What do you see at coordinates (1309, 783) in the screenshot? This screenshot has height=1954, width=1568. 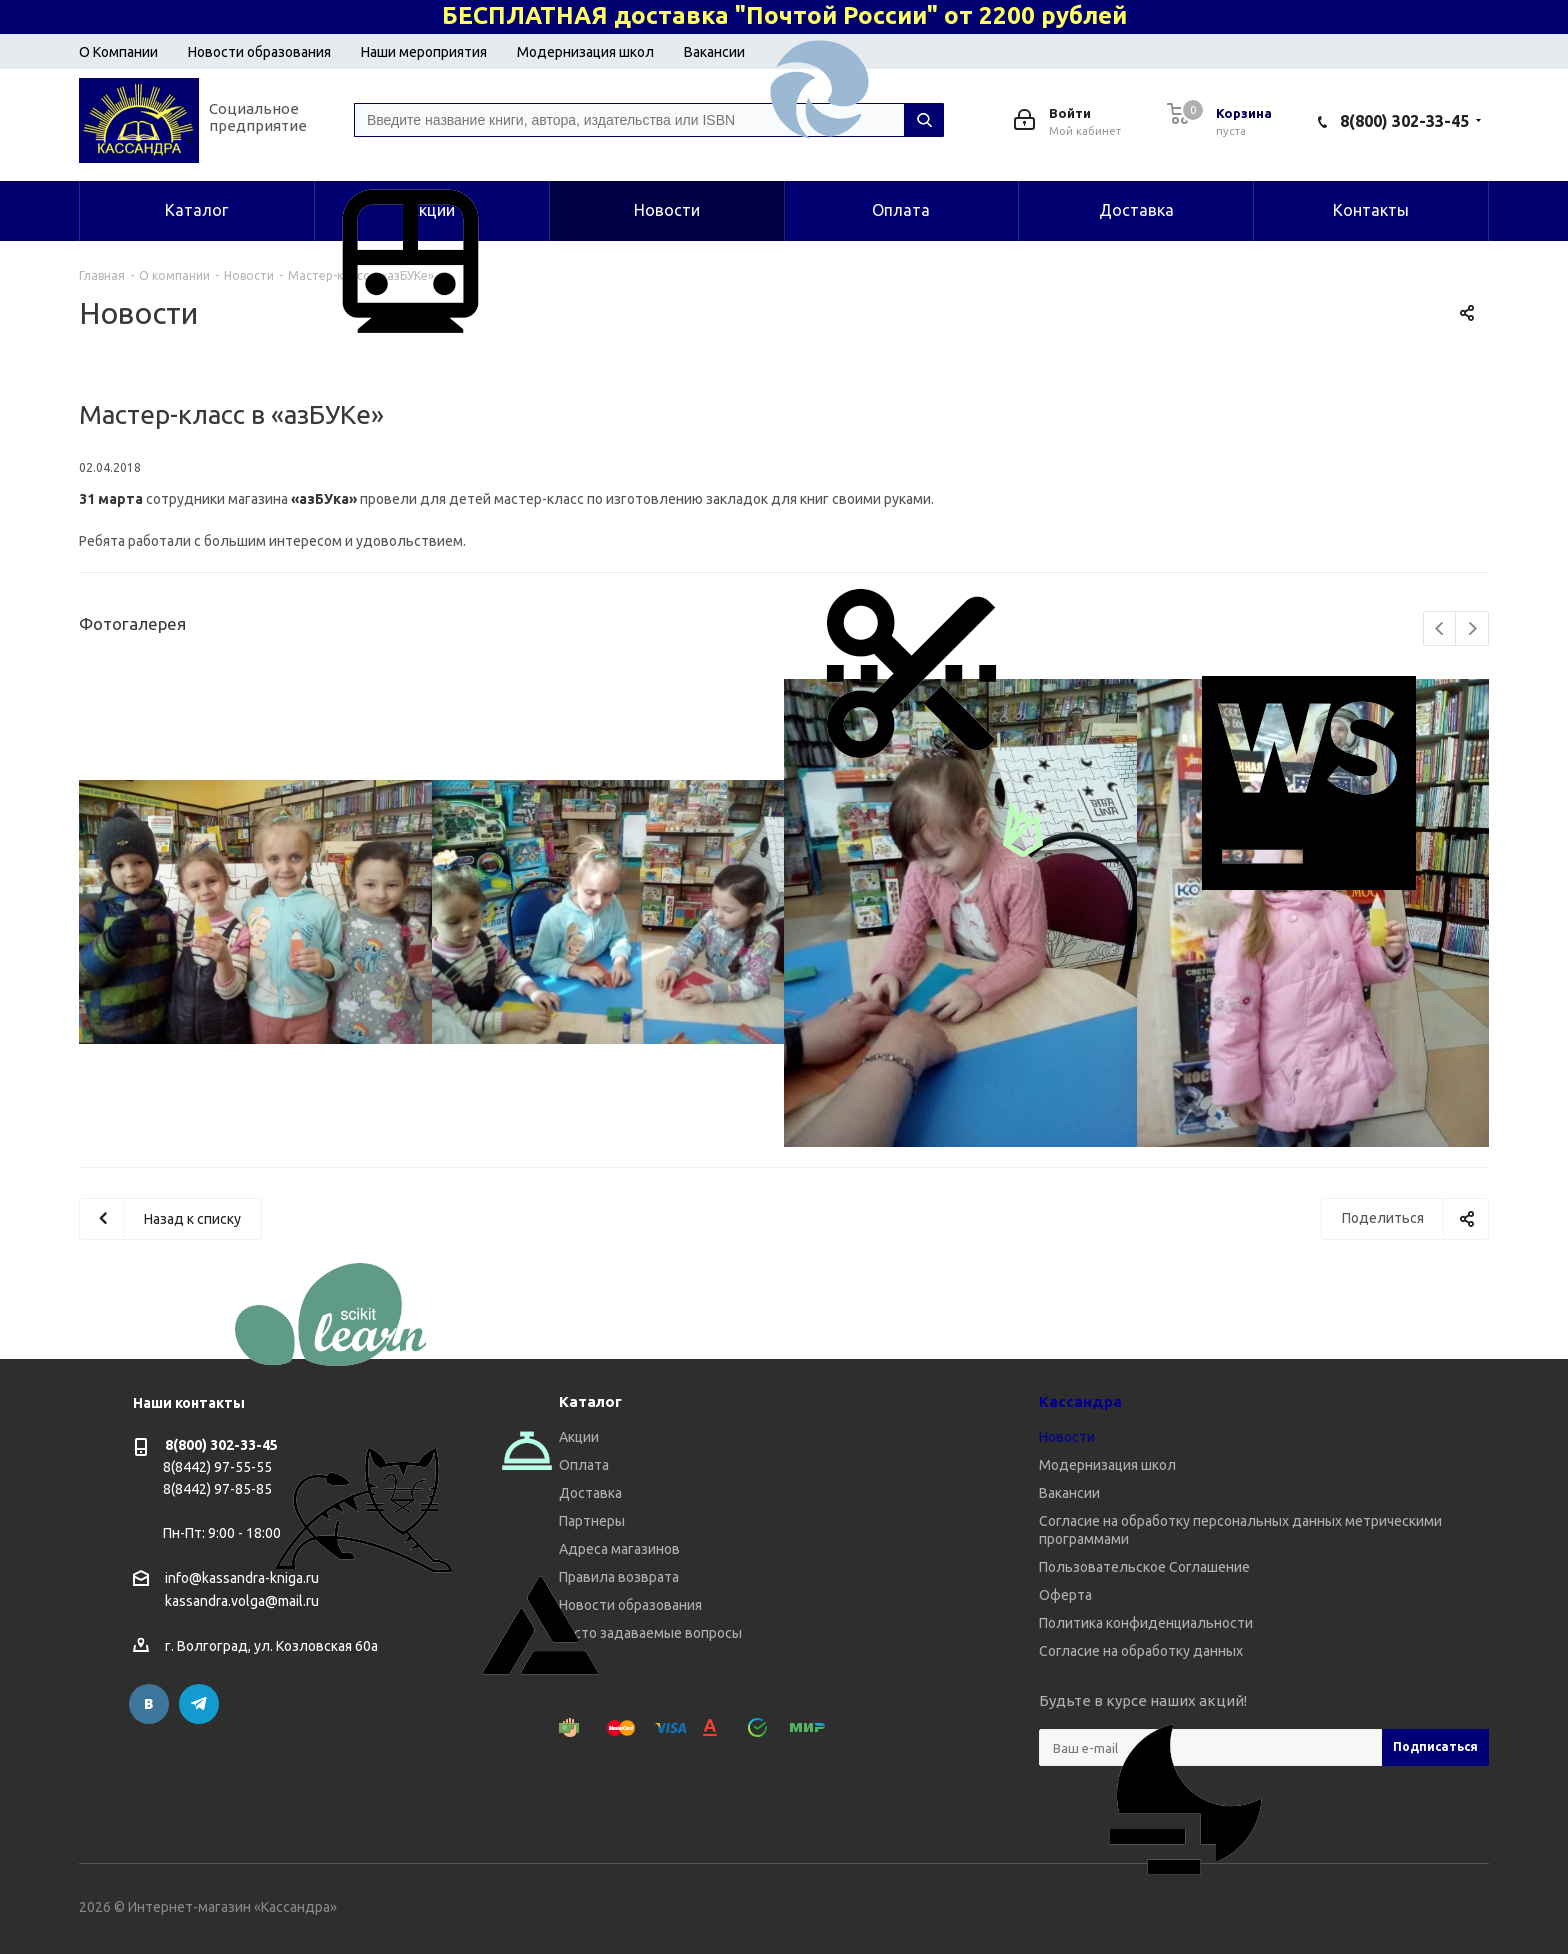 I see `open WebStorm IDE` at bounding box center [1309, 783].